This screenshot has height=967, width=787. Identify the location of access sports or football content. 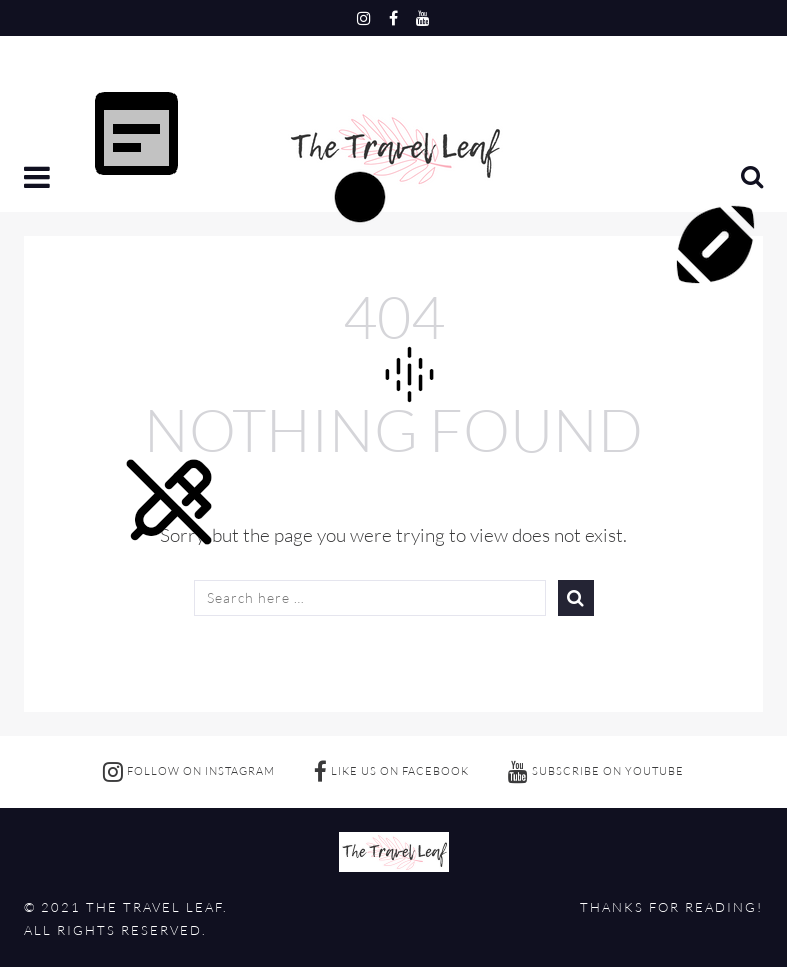
(715, 244).